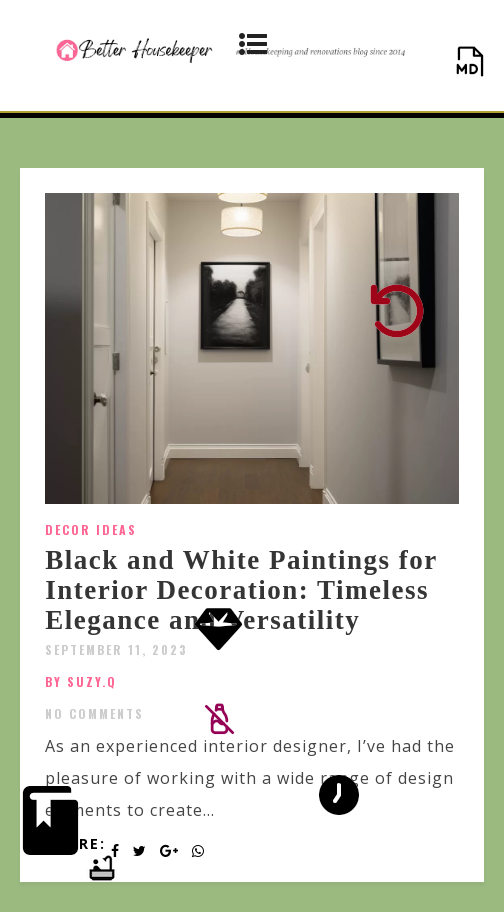 The image size is (504, 912). I want to click on indicates premium or valuable content, so click(218, 629).